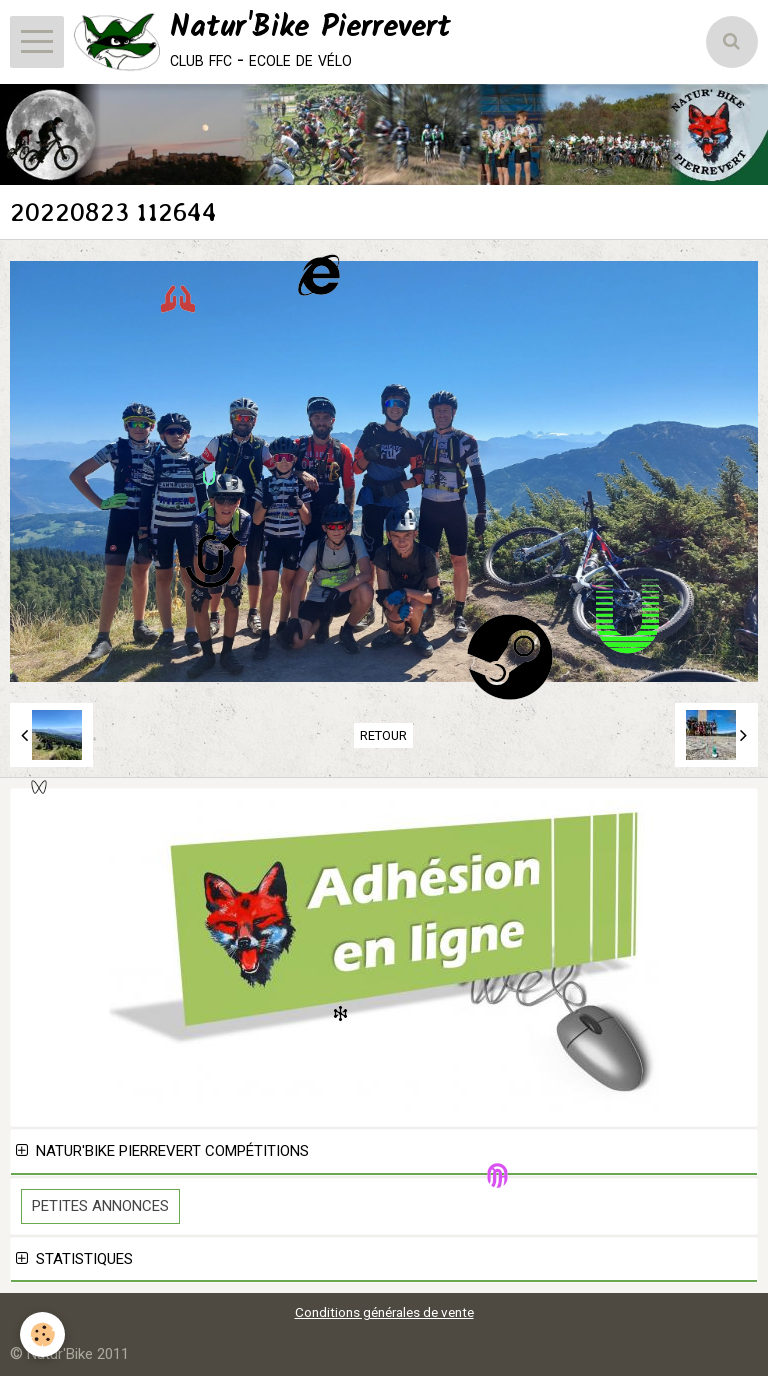 Image resolution: width=768 pixels, height=1376 pixels. What do you see at coordinates (627, 616) in the screenshot?
I see `uniregistry brand logo` at bounding box center [627, 616].